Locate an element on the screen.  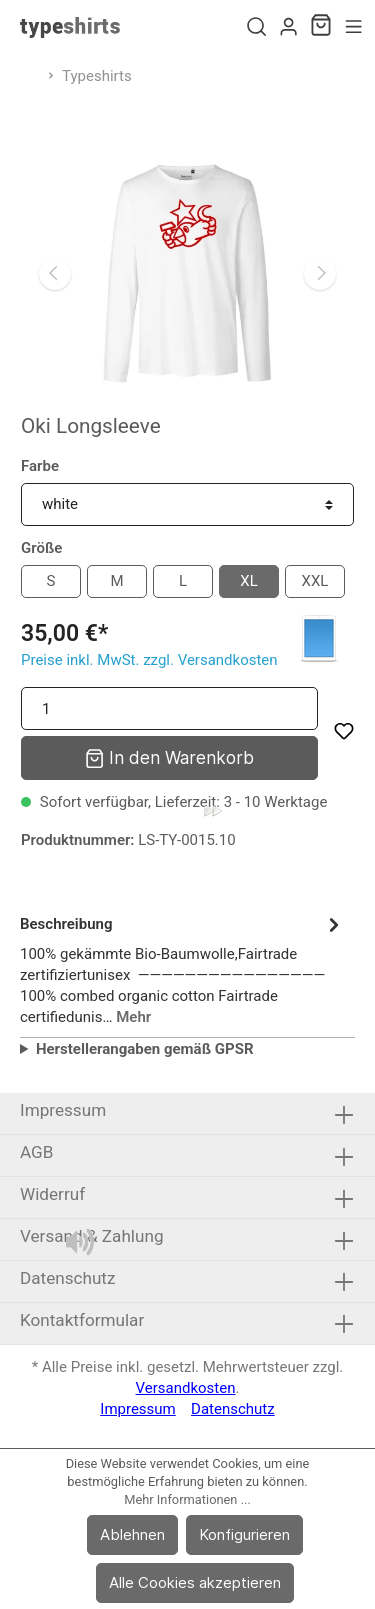
indicates volume is set to high is located at coordinates (81, 1242).